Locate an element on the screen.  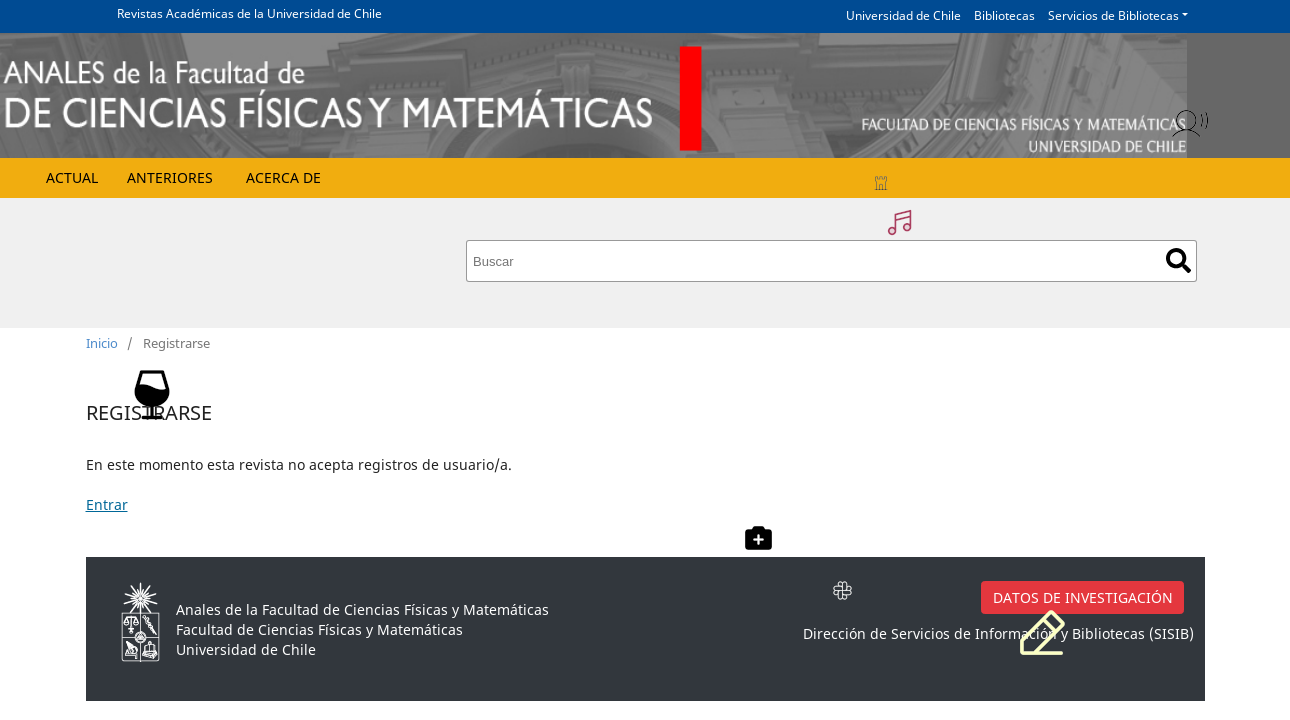
add a new photo is located at coordinates (758, 538).